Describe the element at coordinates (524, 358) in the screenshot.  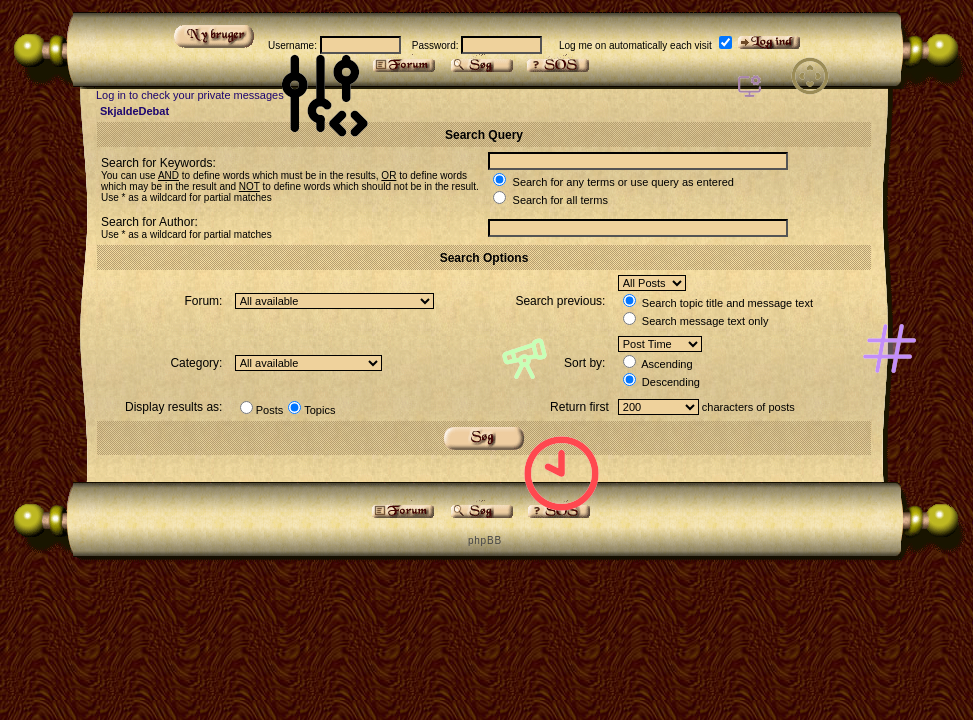
I see `explore or discover new content` at that location.